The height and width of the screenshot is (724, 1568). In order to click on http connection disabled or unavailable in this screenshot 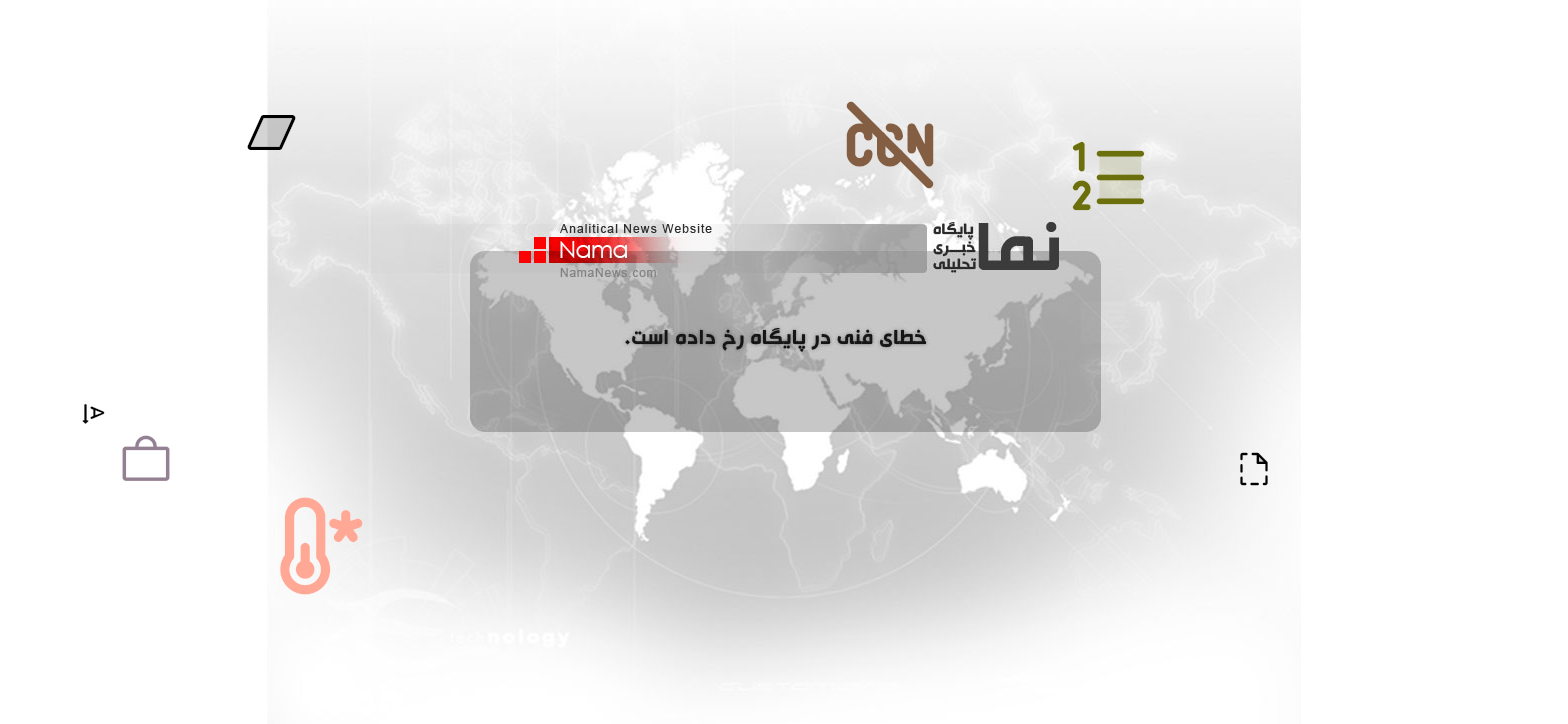, I will do `click(890, 145)`.